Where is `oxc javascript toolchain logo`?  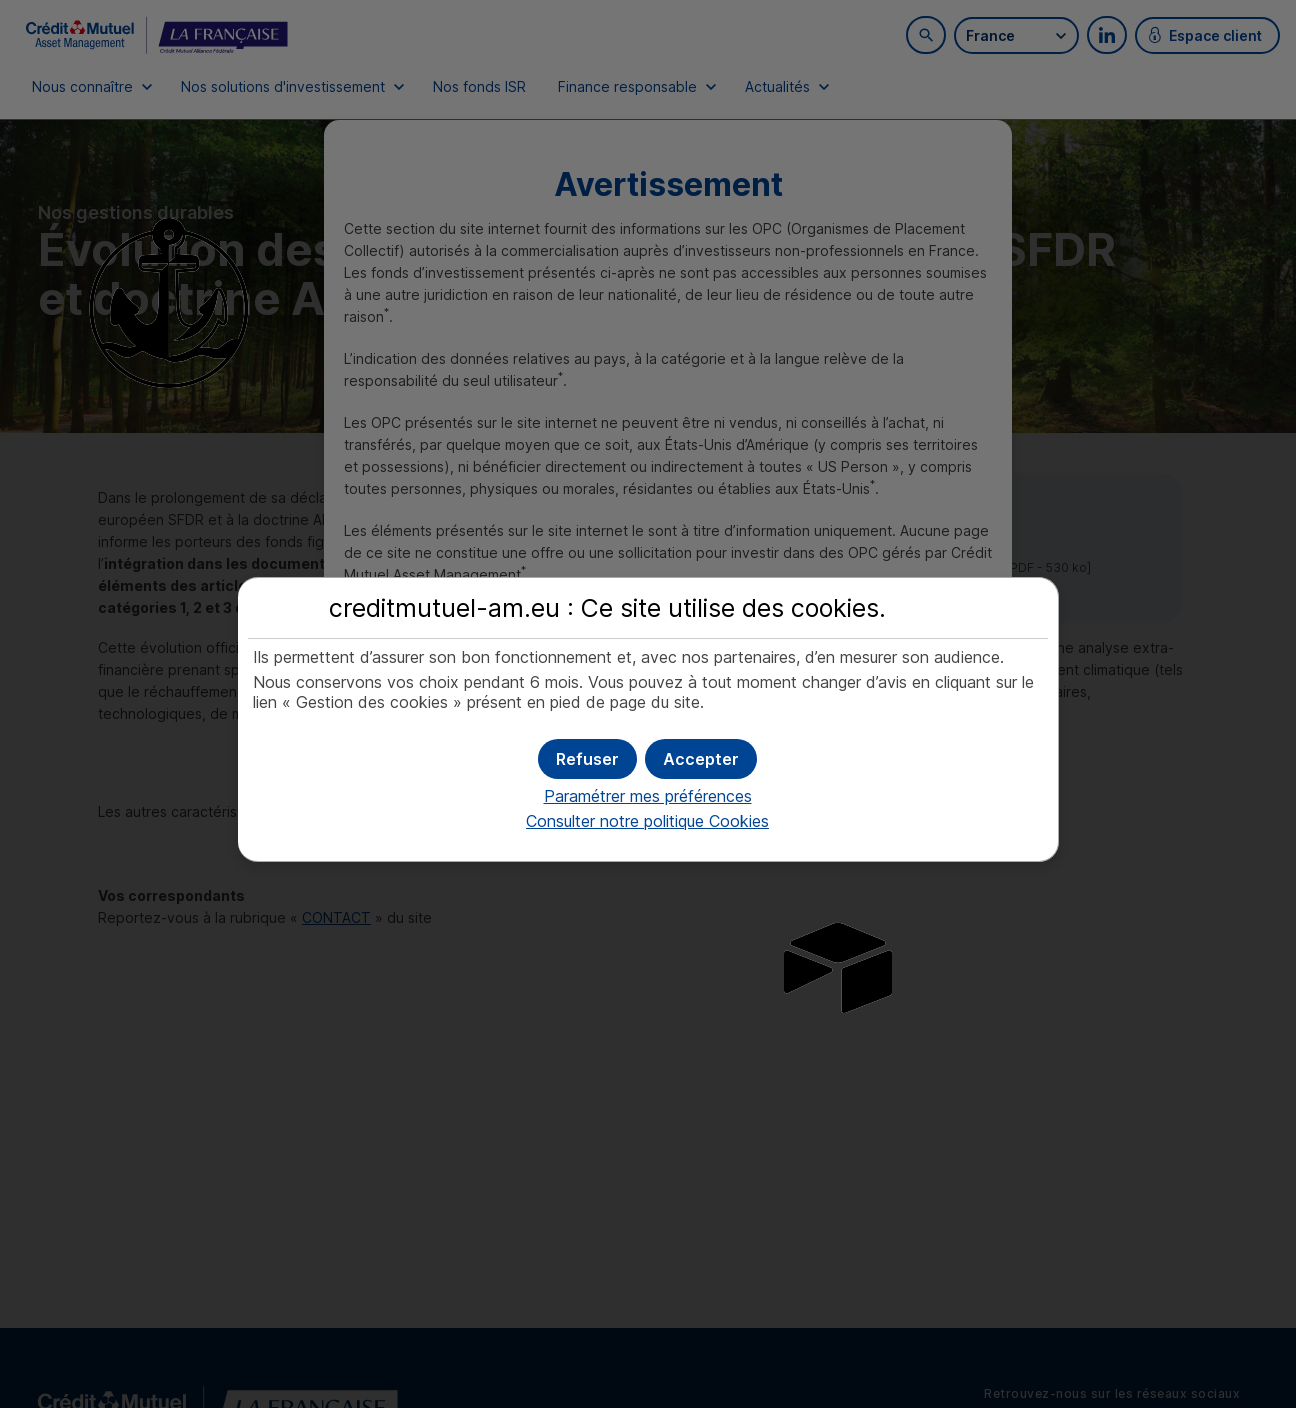 oxc javascript toolchain logo is located at coordinates (169, 303).